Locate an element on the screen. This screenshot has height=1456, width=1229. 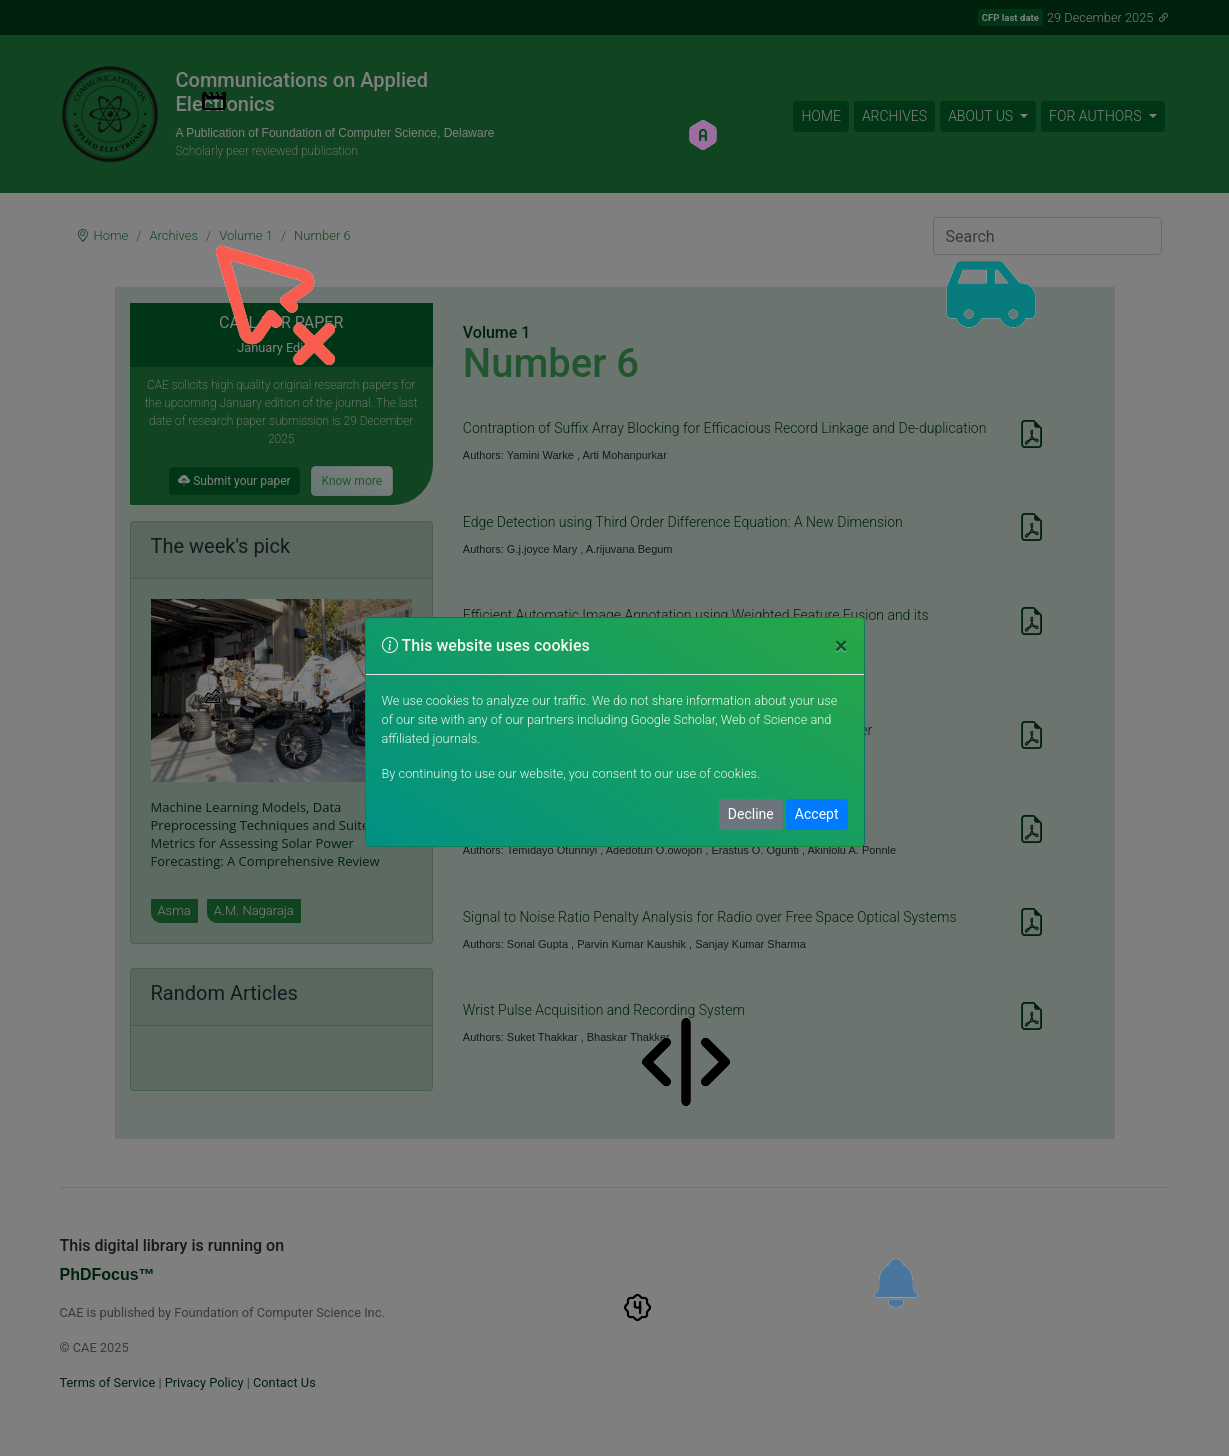
view area chart with trend line overlay is located at coordinates (212, 696).